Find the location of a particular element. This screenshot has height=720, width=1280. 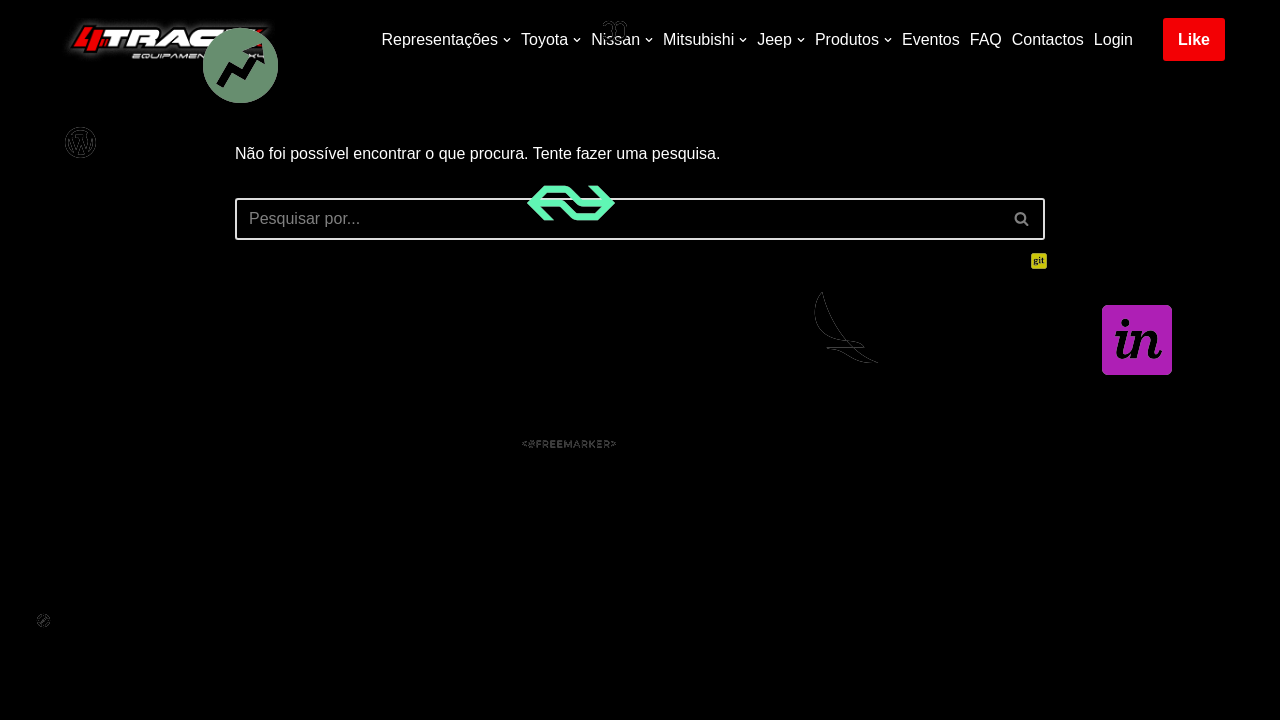

avianca airline app or website is located at coordinates (846, 327).